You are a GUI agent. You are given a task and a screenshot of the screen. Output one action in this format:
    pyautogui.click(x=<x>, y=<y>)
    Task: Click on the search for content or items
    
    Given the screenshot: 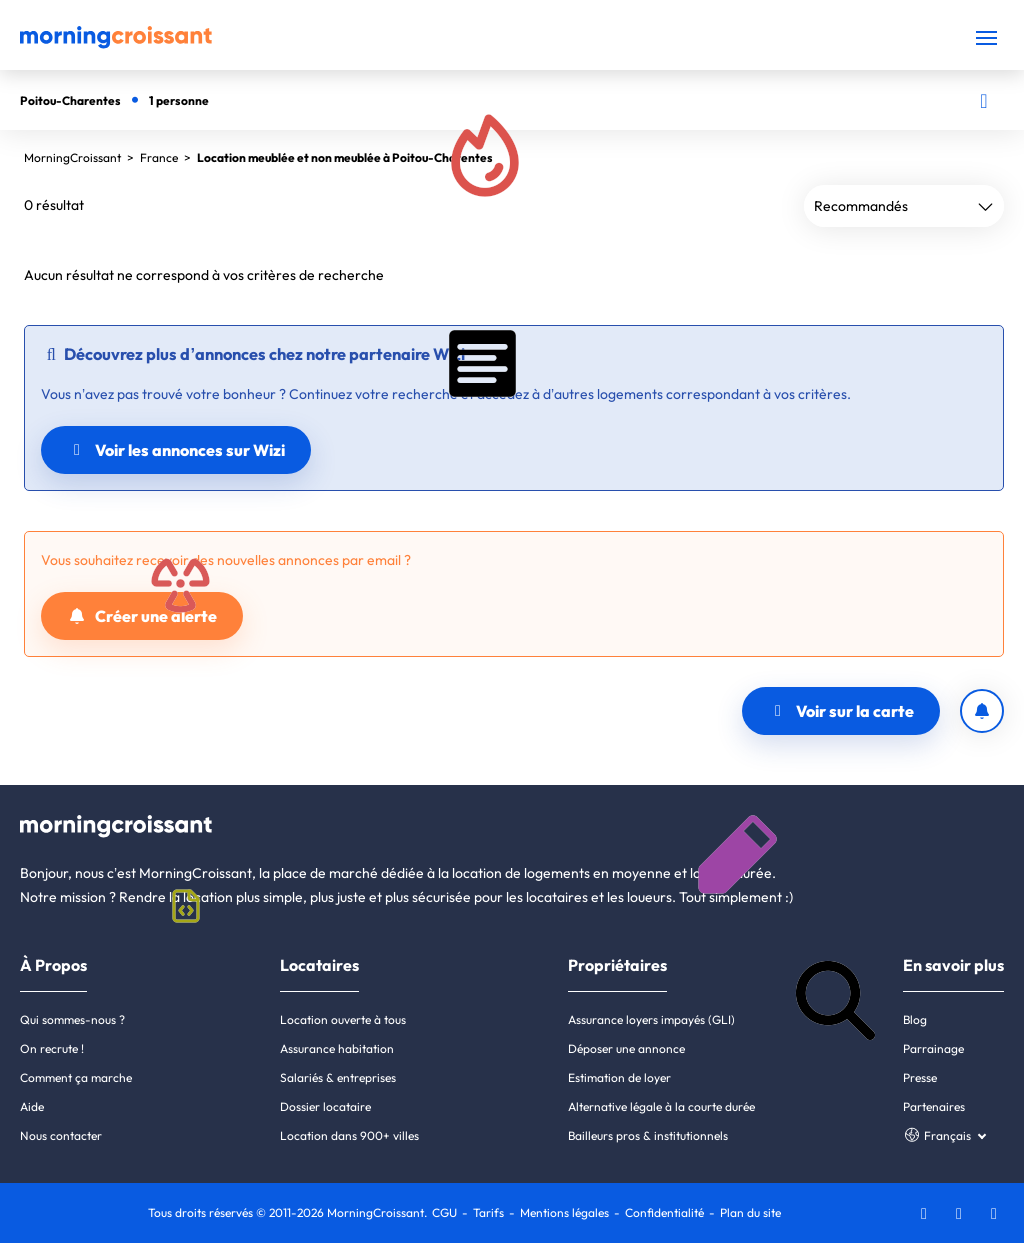 What is the action you would take?
    pyautogui.click(x=835, y=1000)
    